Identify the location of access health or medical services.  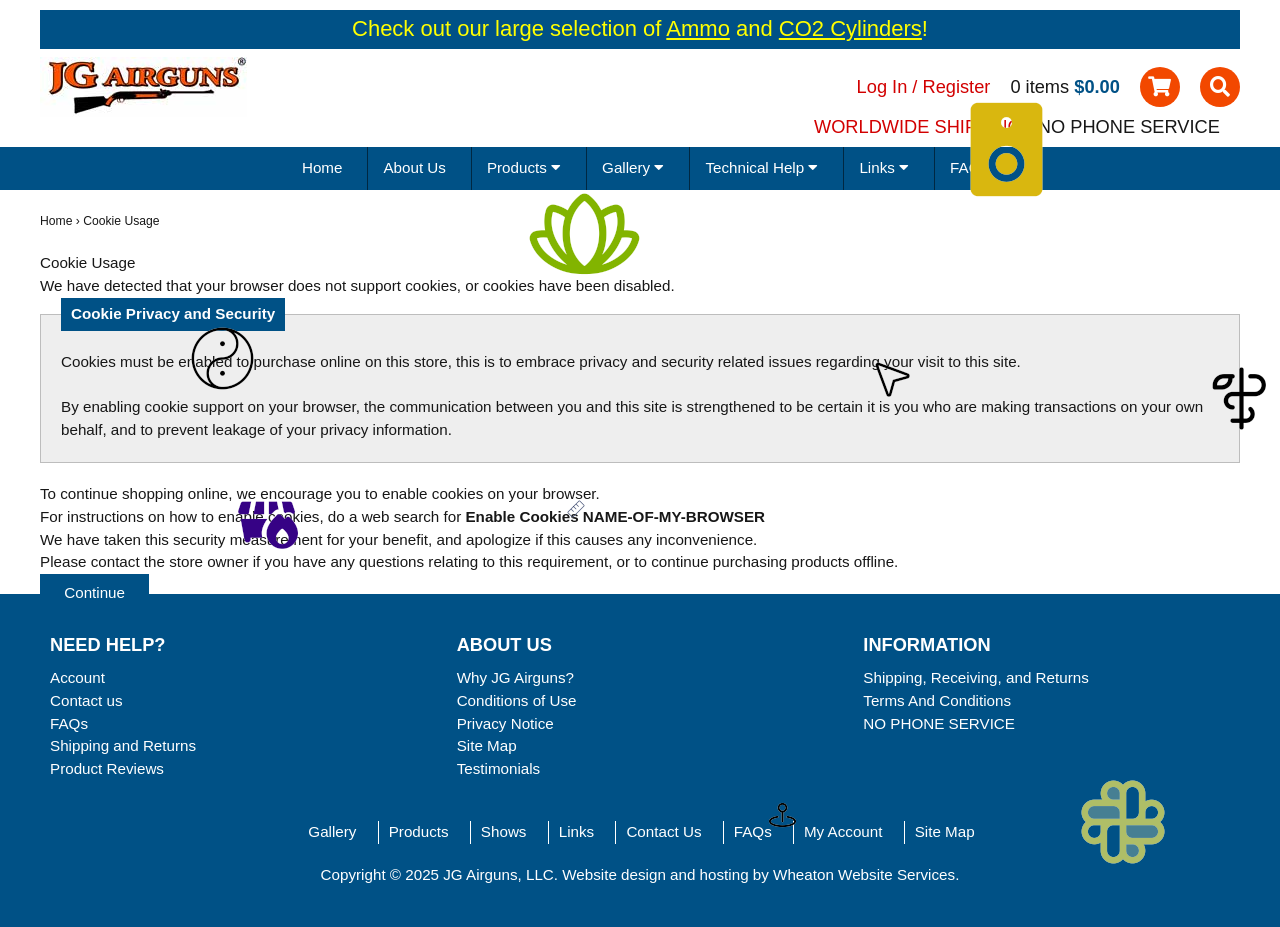
(1241, 398).